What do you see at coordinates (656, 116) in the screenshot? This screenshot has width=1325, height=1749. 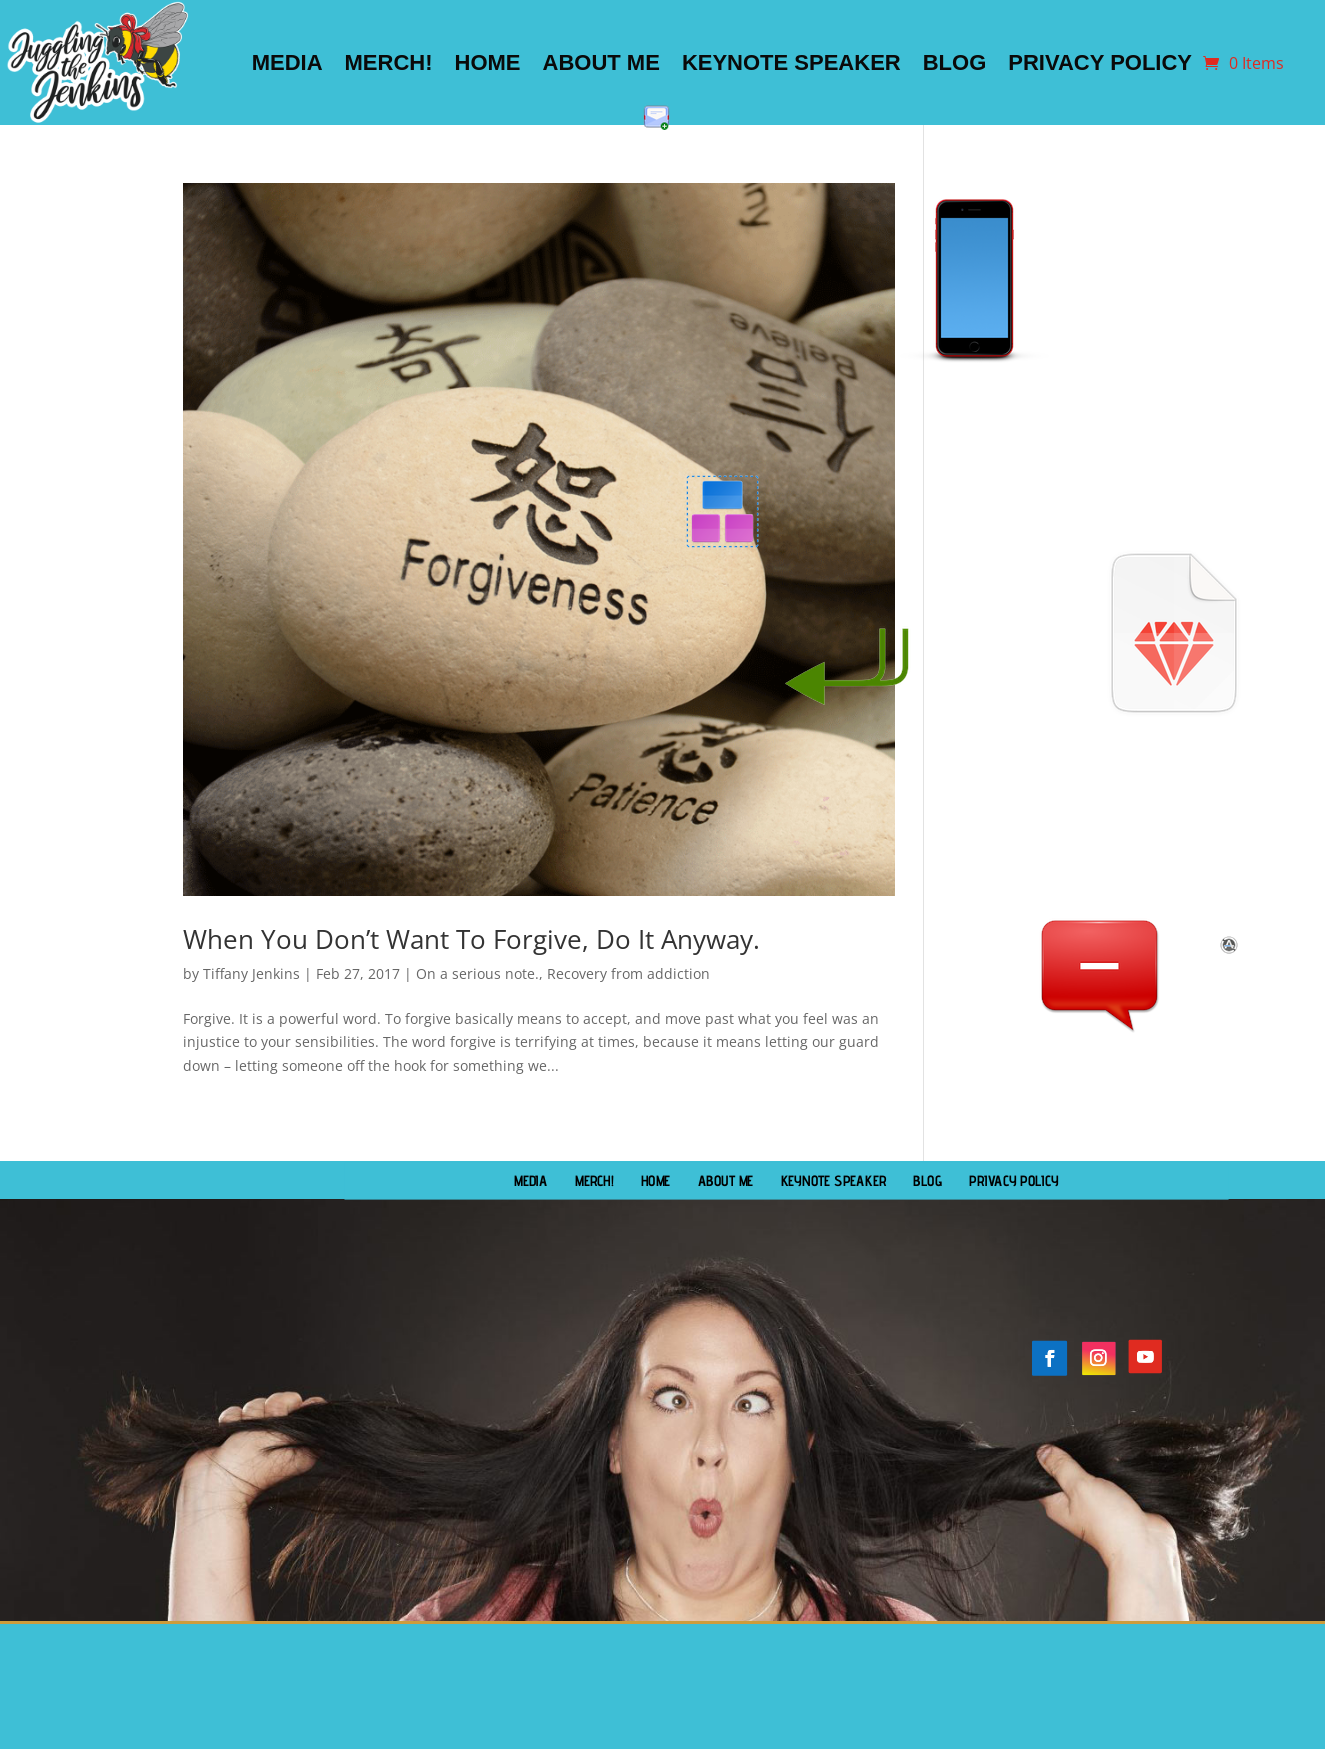 I see `compose a new email message` at bounding box center [656, 116].